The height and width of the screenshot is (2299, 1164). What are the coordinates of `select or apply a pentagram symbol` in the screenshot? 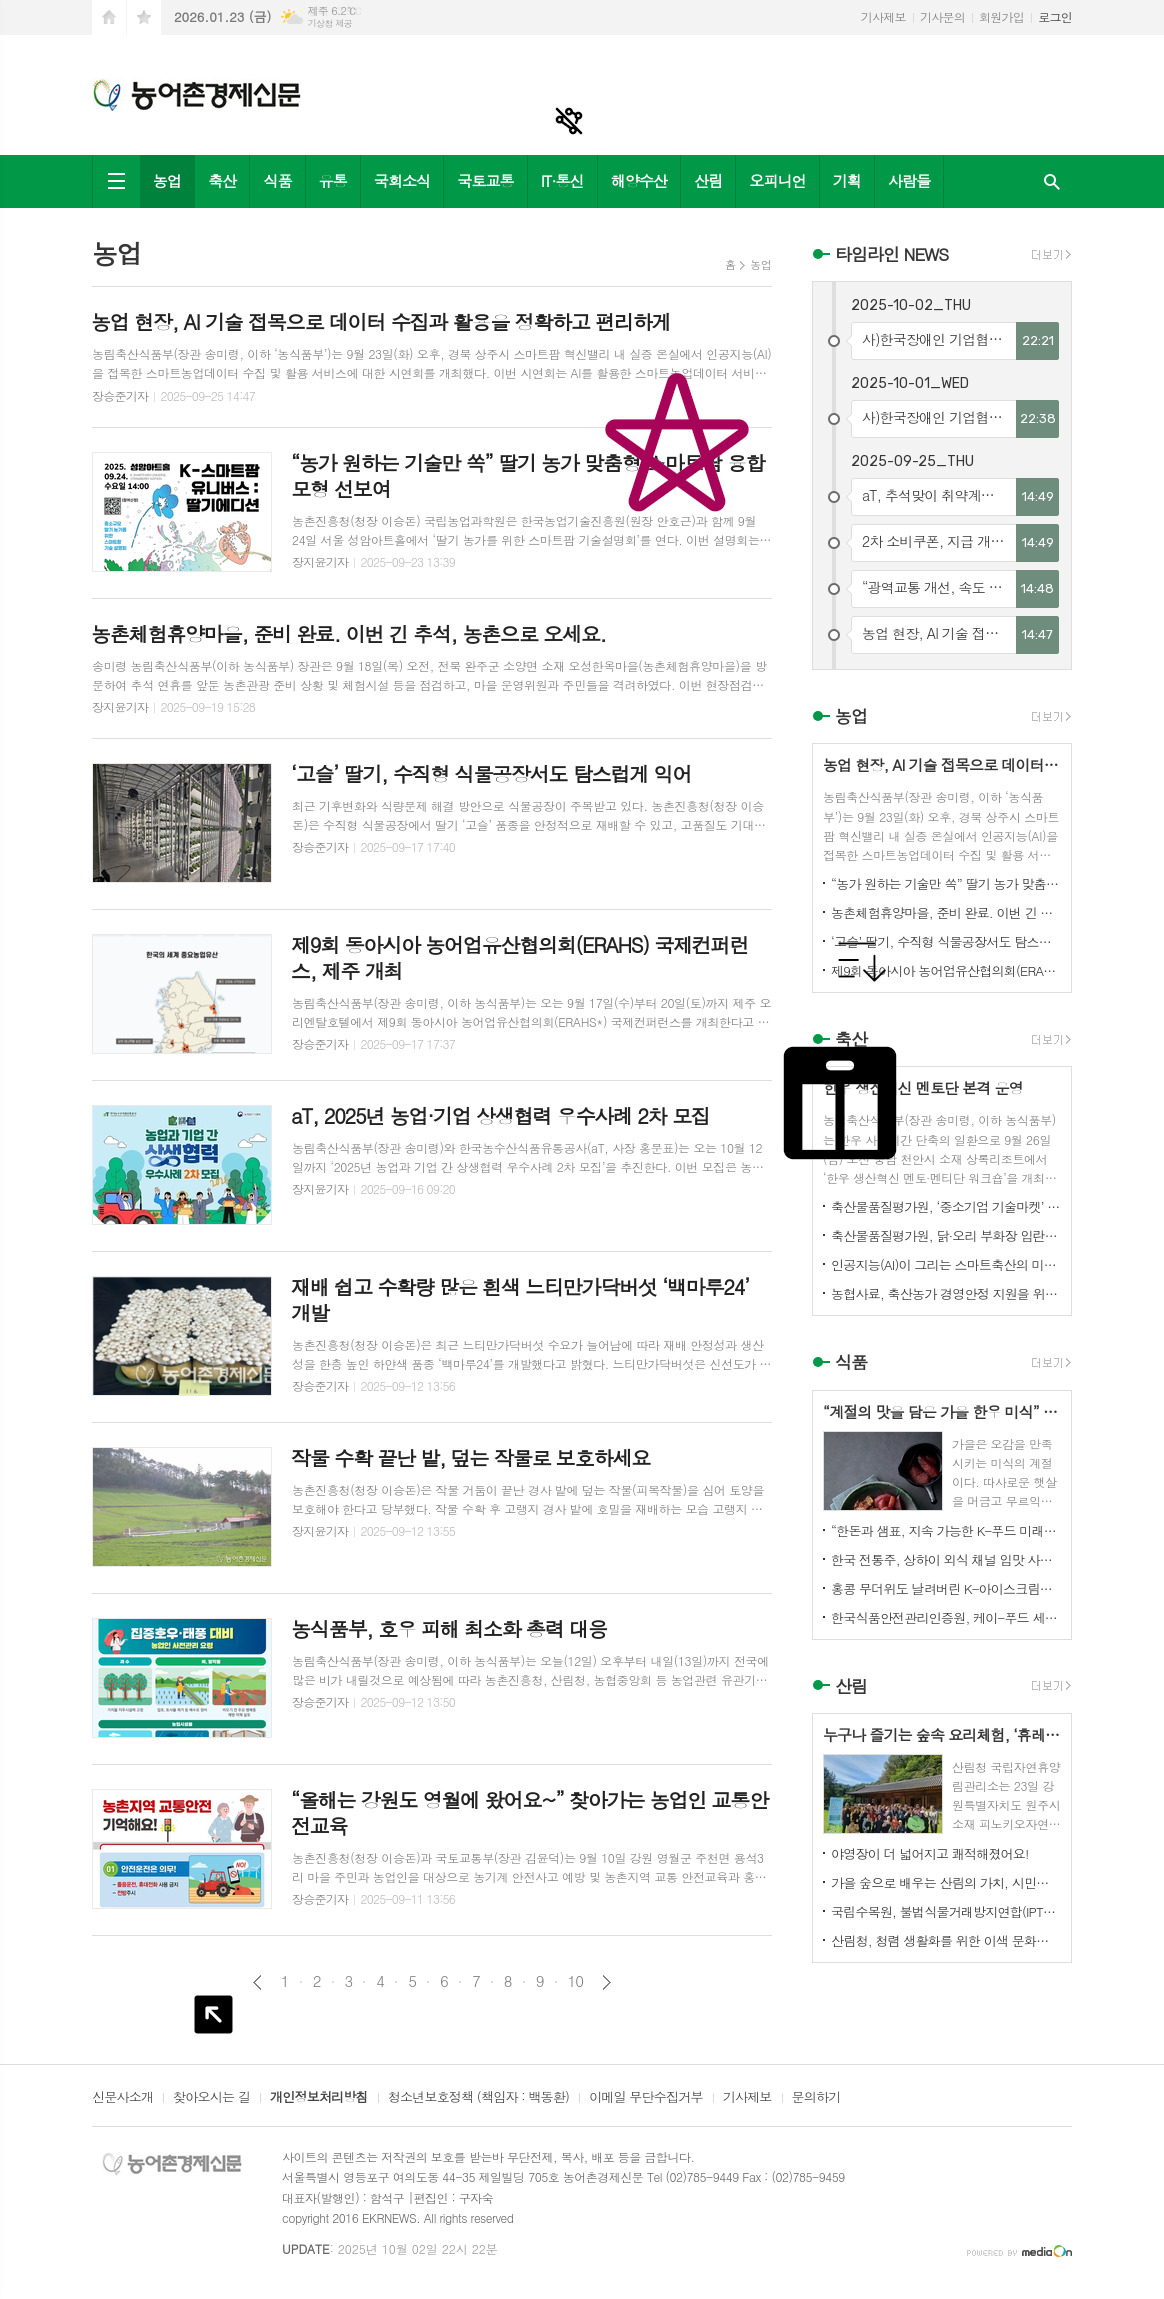 It's located at (677, 450).